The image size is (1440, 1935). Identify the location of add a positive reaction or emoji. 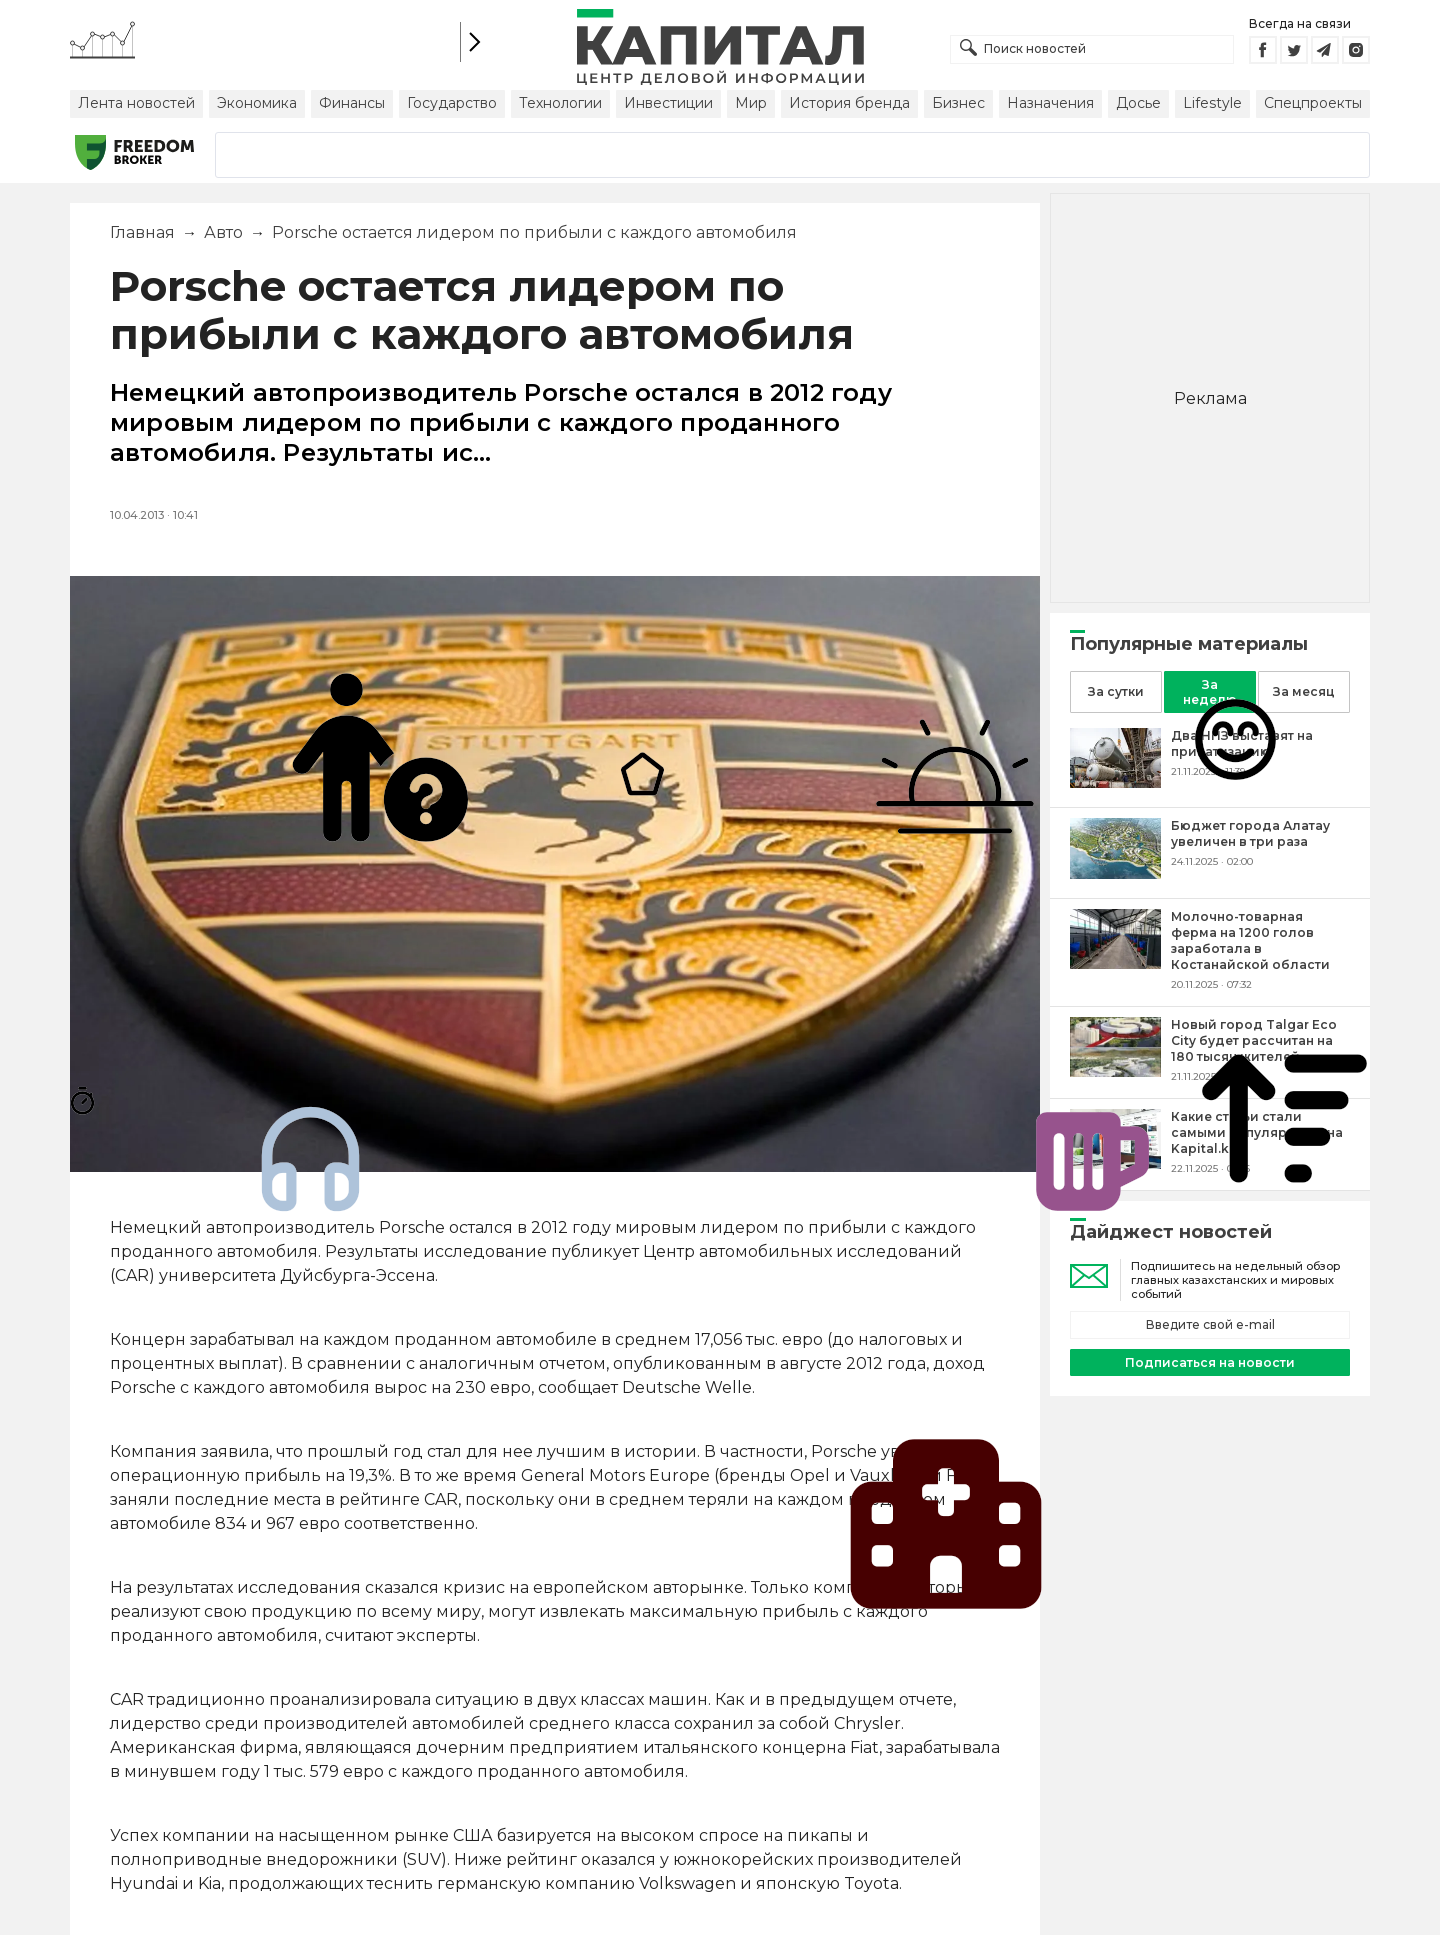
(1235, 739).